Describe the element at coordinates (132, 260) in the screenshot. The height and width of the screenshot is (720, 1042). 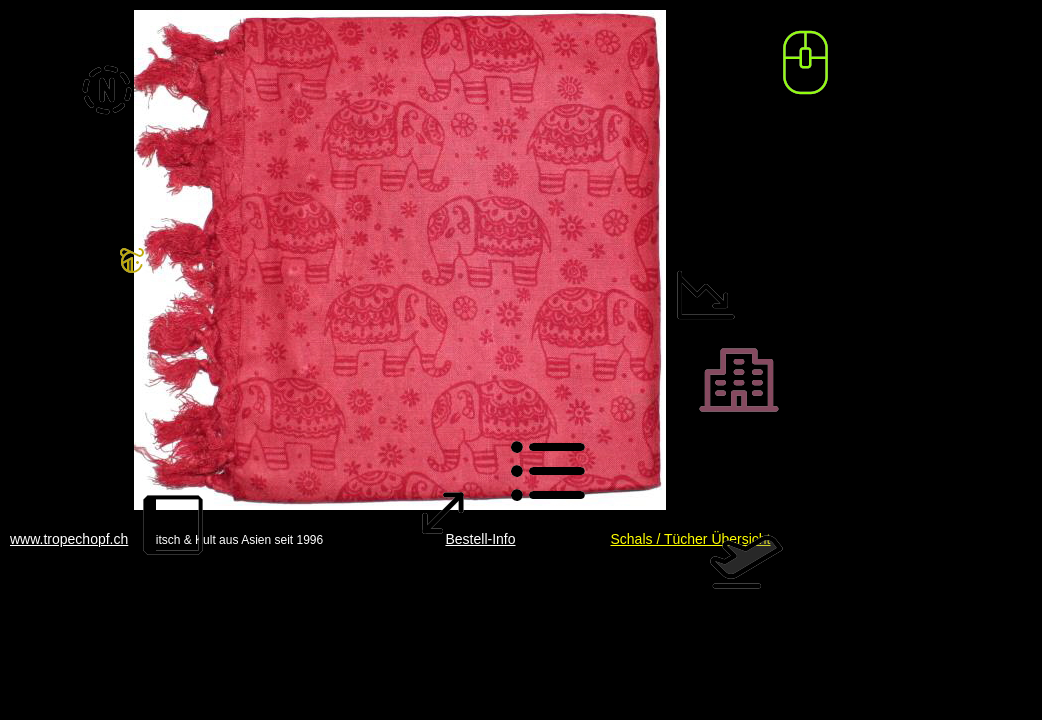
I see `open The New York Times app` at that location.